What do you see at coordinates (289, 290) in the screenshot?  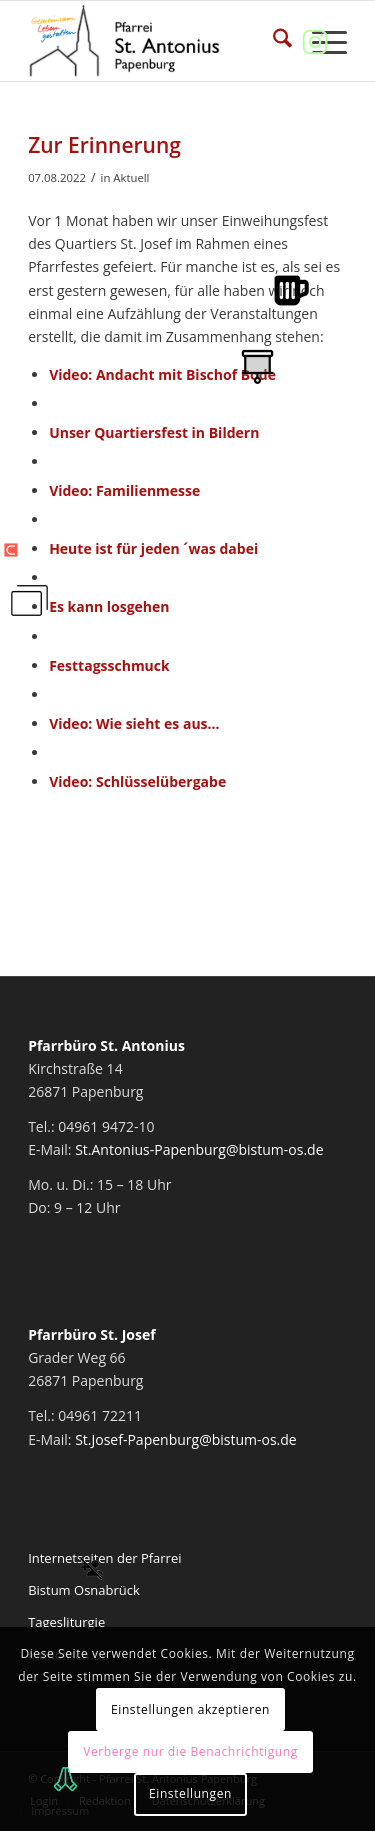 I see `browse nearby bars or pubs` at bounding box center [289, 290].